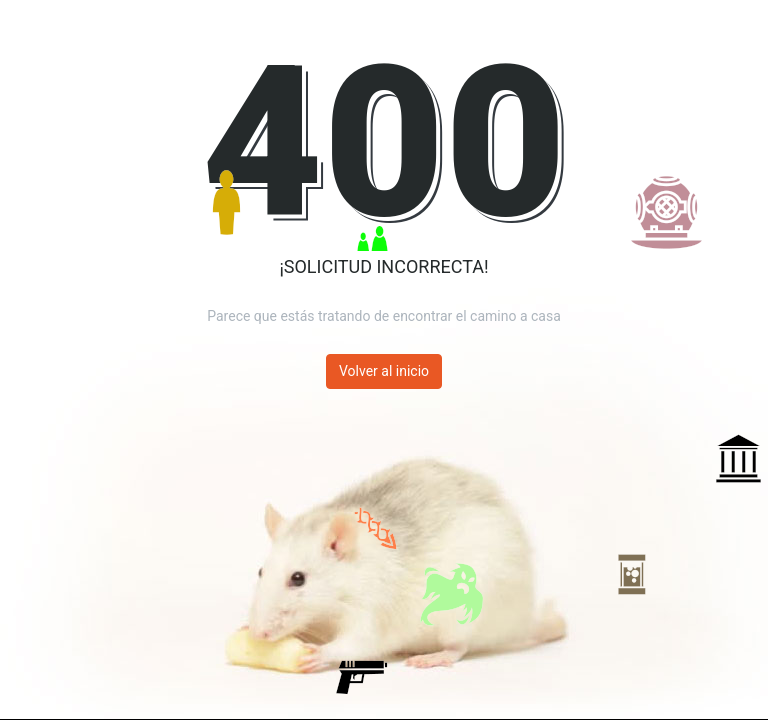 This screenshot has height=720, width=768. What do you see at coordinates (451, 594) in the screenshot?
I see `ghost enemy or spirit character in a game` at bounding box center [451, 594].